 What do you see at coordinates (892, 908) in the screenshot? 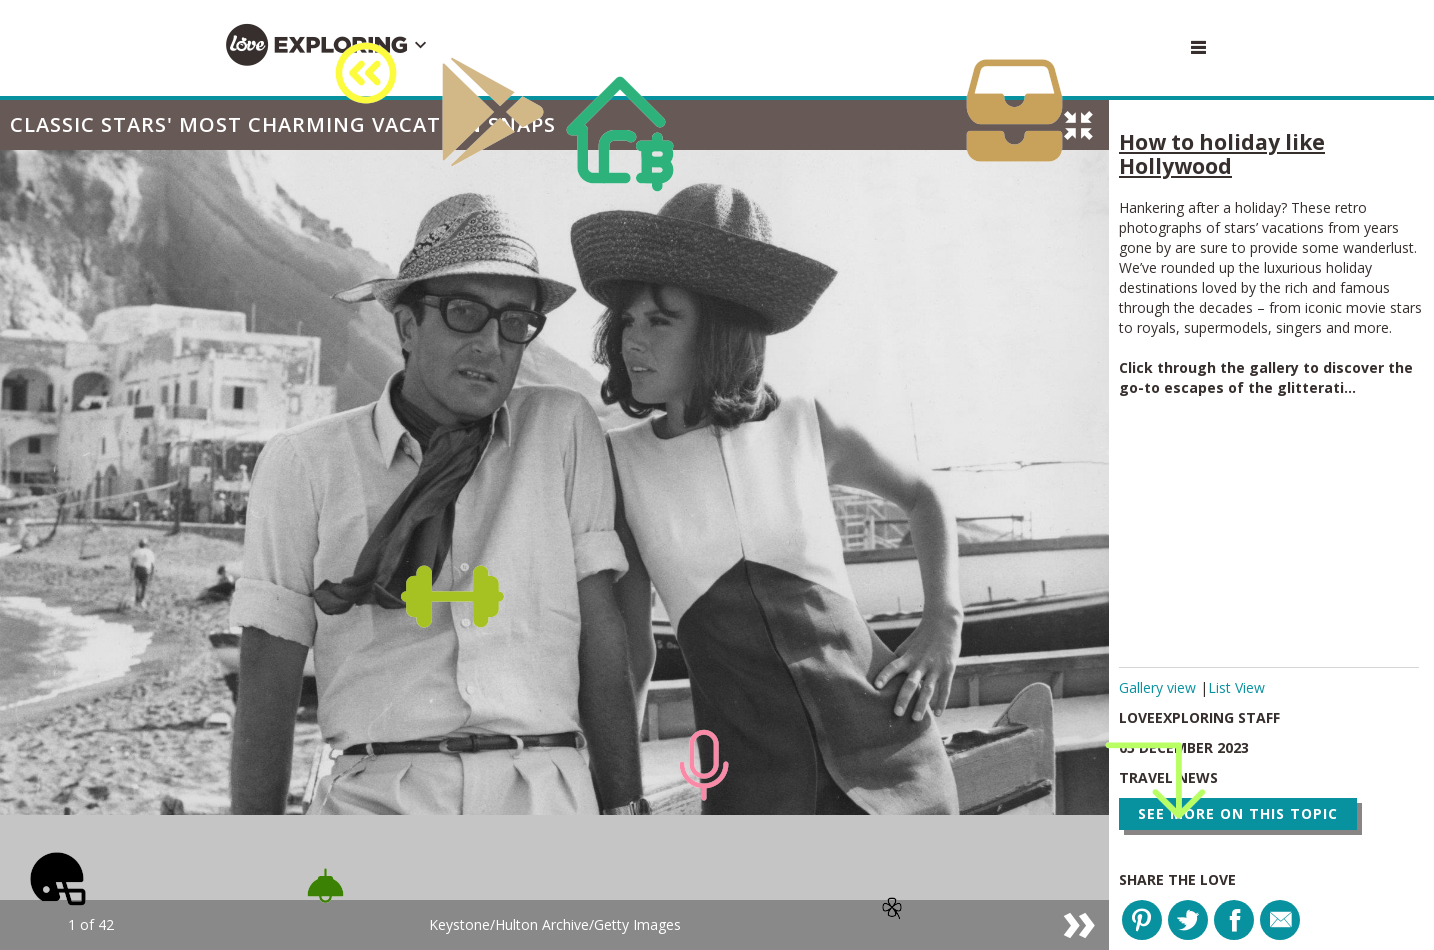
I see `indicates a lucky or bonus reward` at bounding box center [892, 908].